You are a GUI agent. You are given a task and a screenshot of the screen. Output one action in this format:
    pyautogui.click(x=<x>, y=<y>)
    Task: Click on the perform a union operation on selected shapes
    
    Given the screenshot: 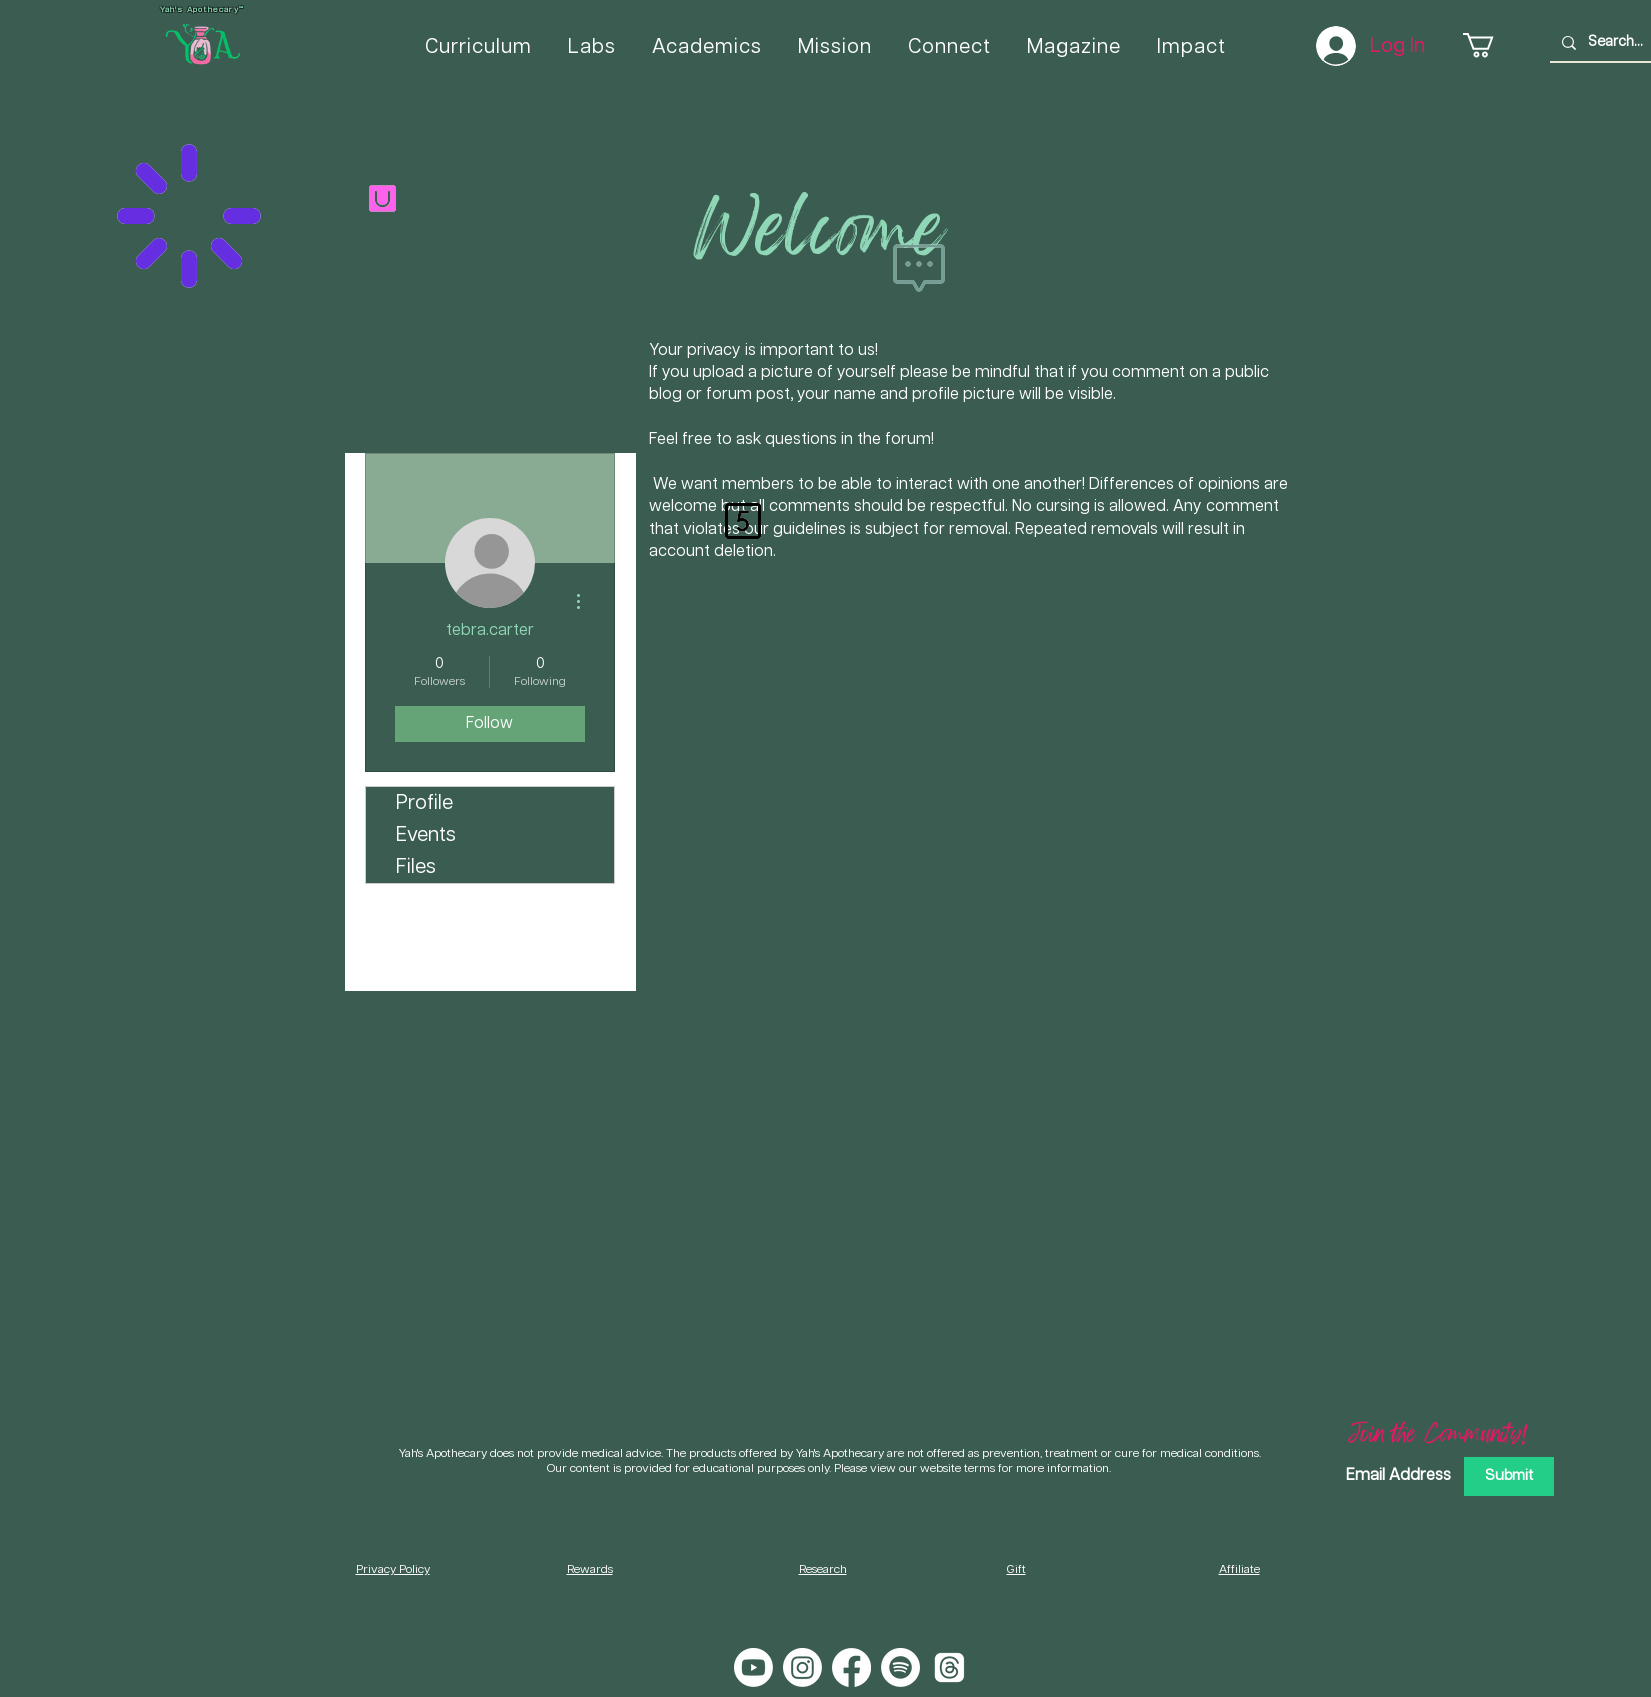 What is the action you would take?
    pyautogui.click(x=382, y=198)
    